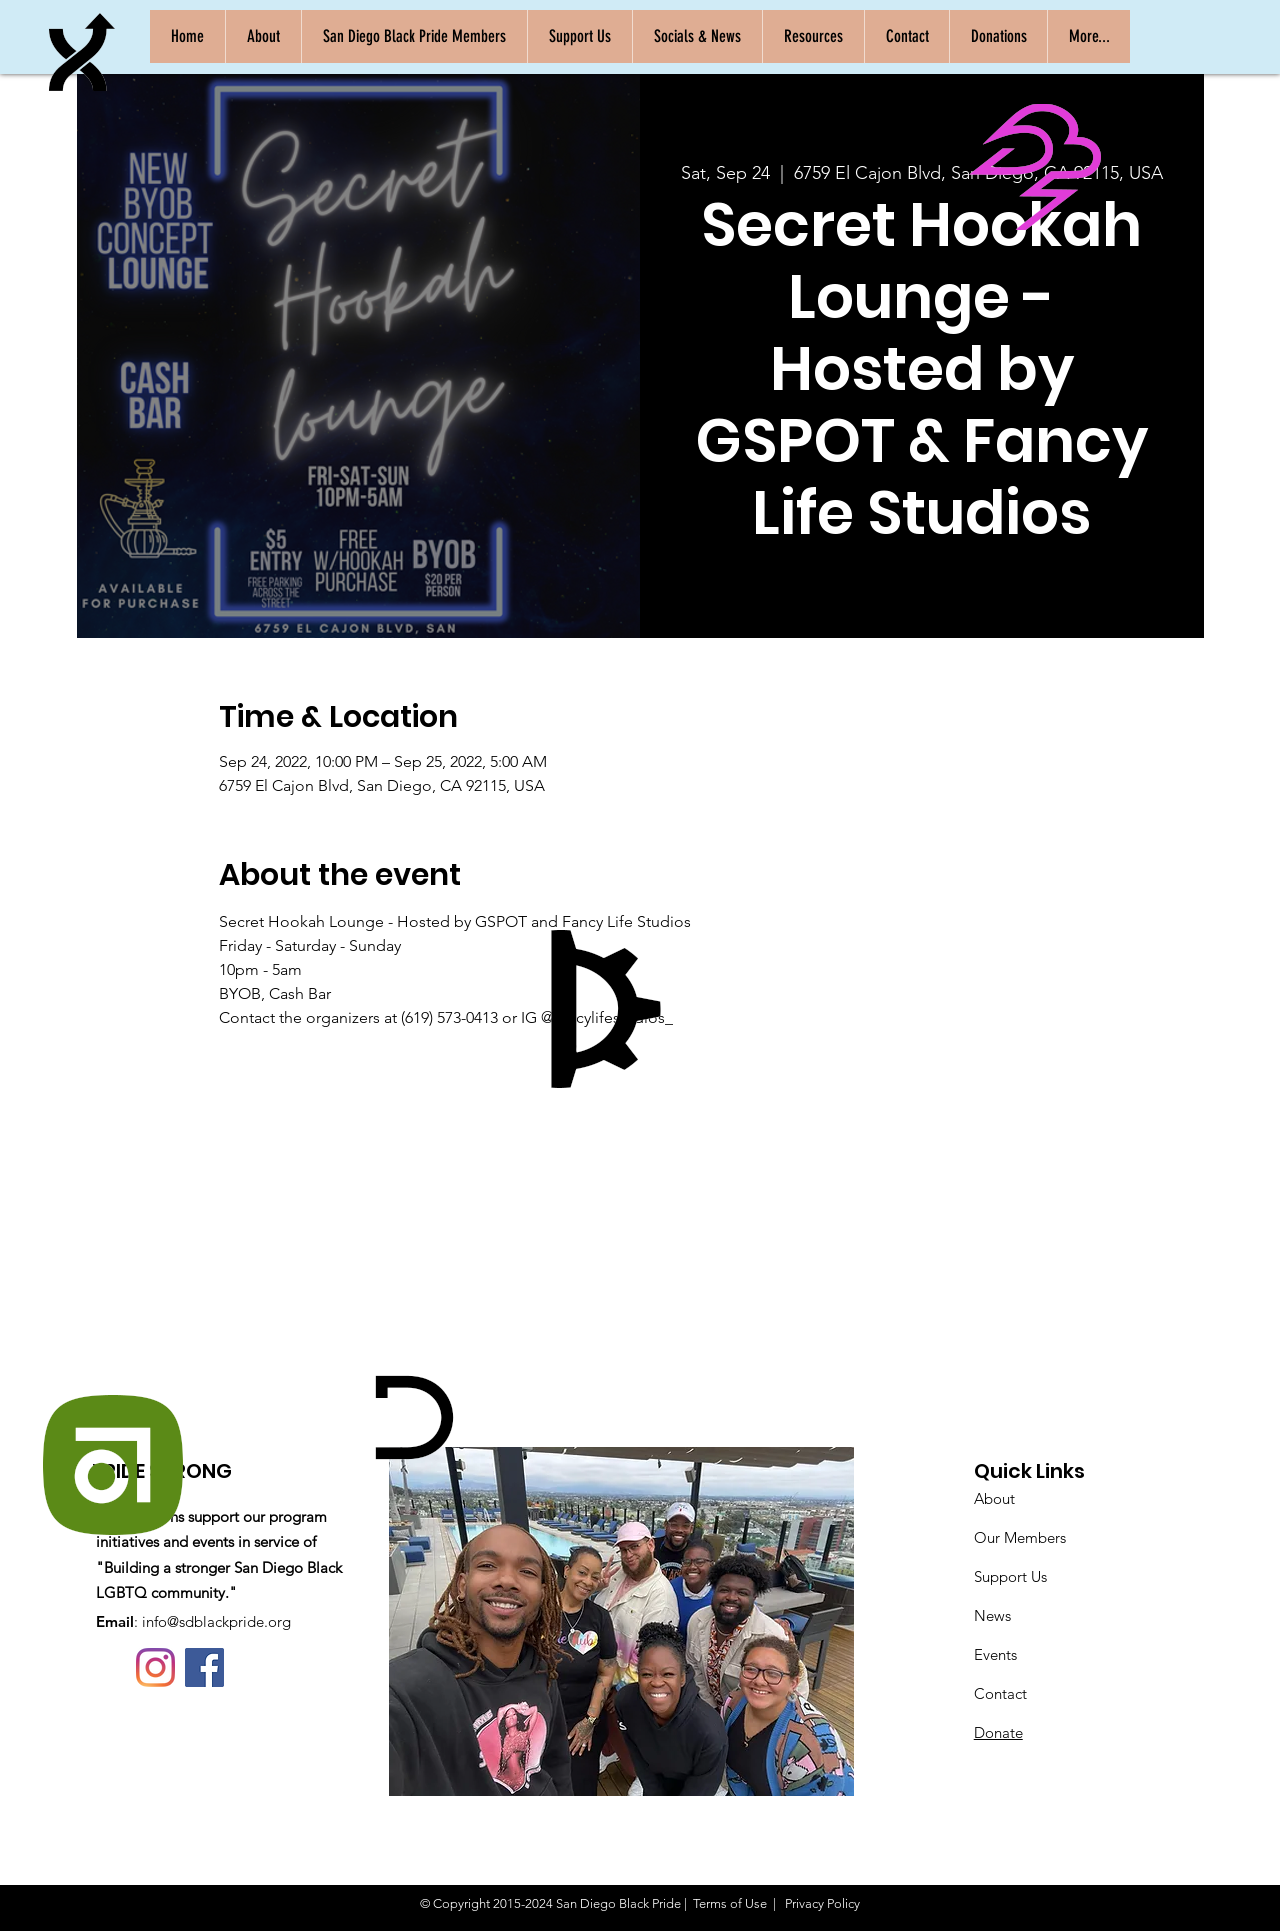  I want to click on open git extensions application, so click(82, 52).